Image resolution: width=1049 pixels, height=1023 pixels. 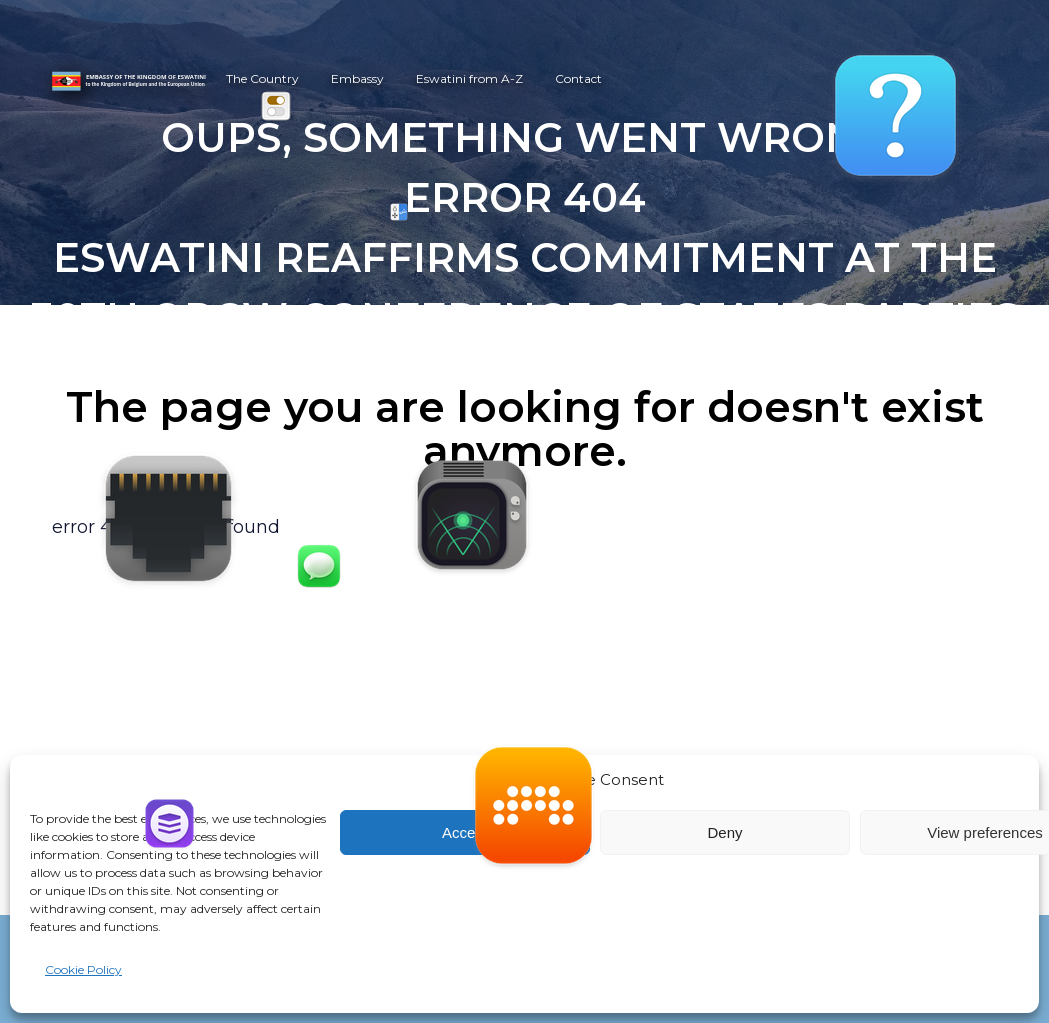 What do you see at coordinates (169, 823) in the screenshot?
I see `open stack app for organizing files or content` at bounding box center [169, 823].